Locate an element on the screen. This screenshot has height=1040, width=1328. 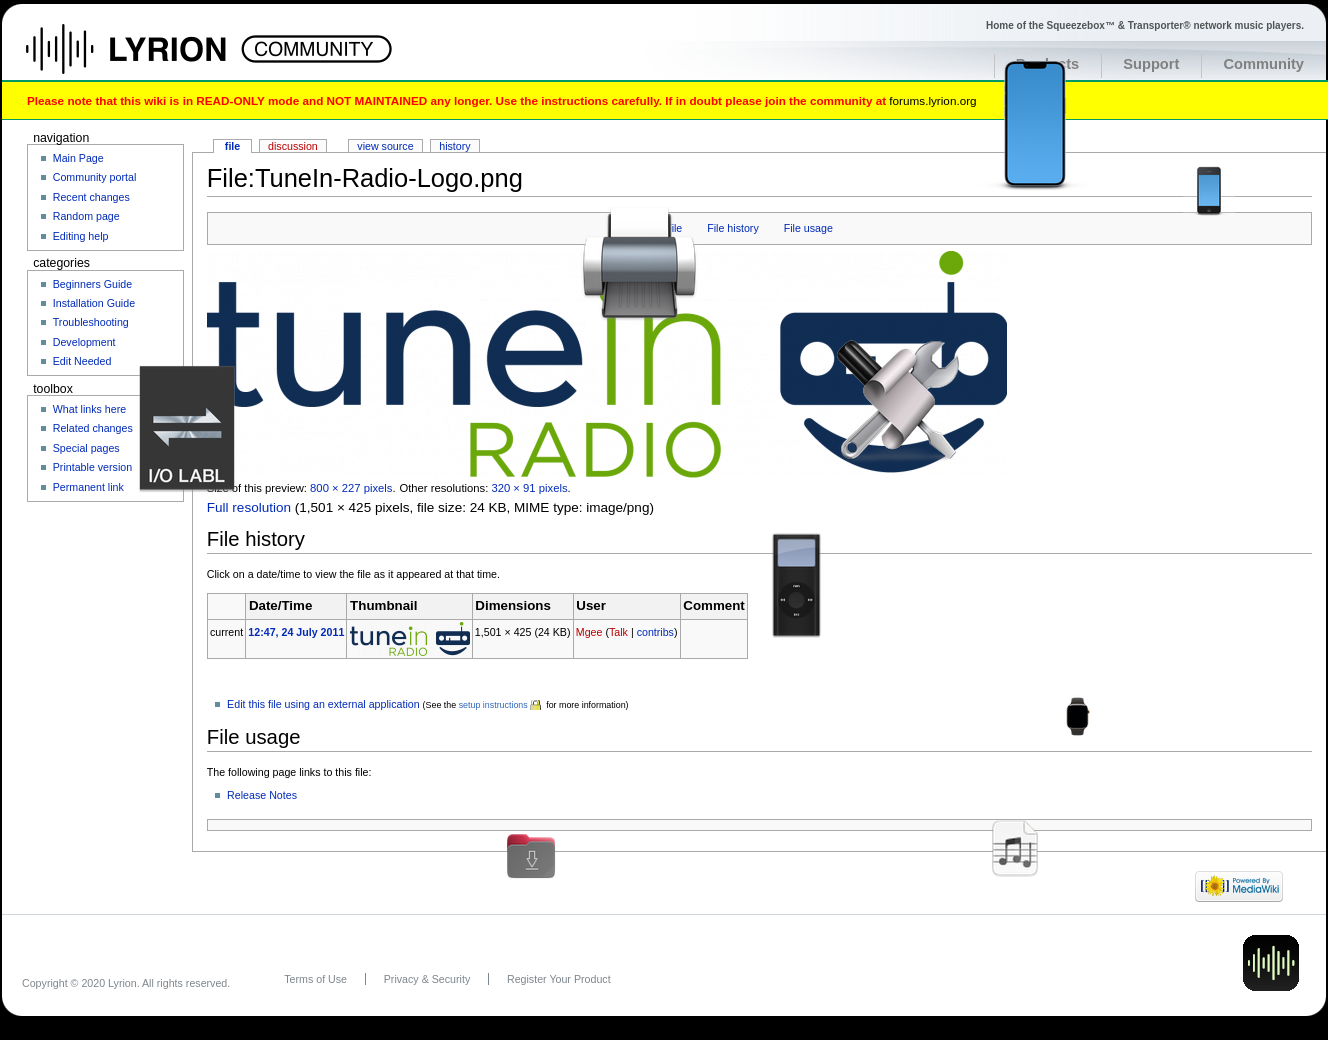
indicates a connected iPhone device is located at coordinates (1209, 190).